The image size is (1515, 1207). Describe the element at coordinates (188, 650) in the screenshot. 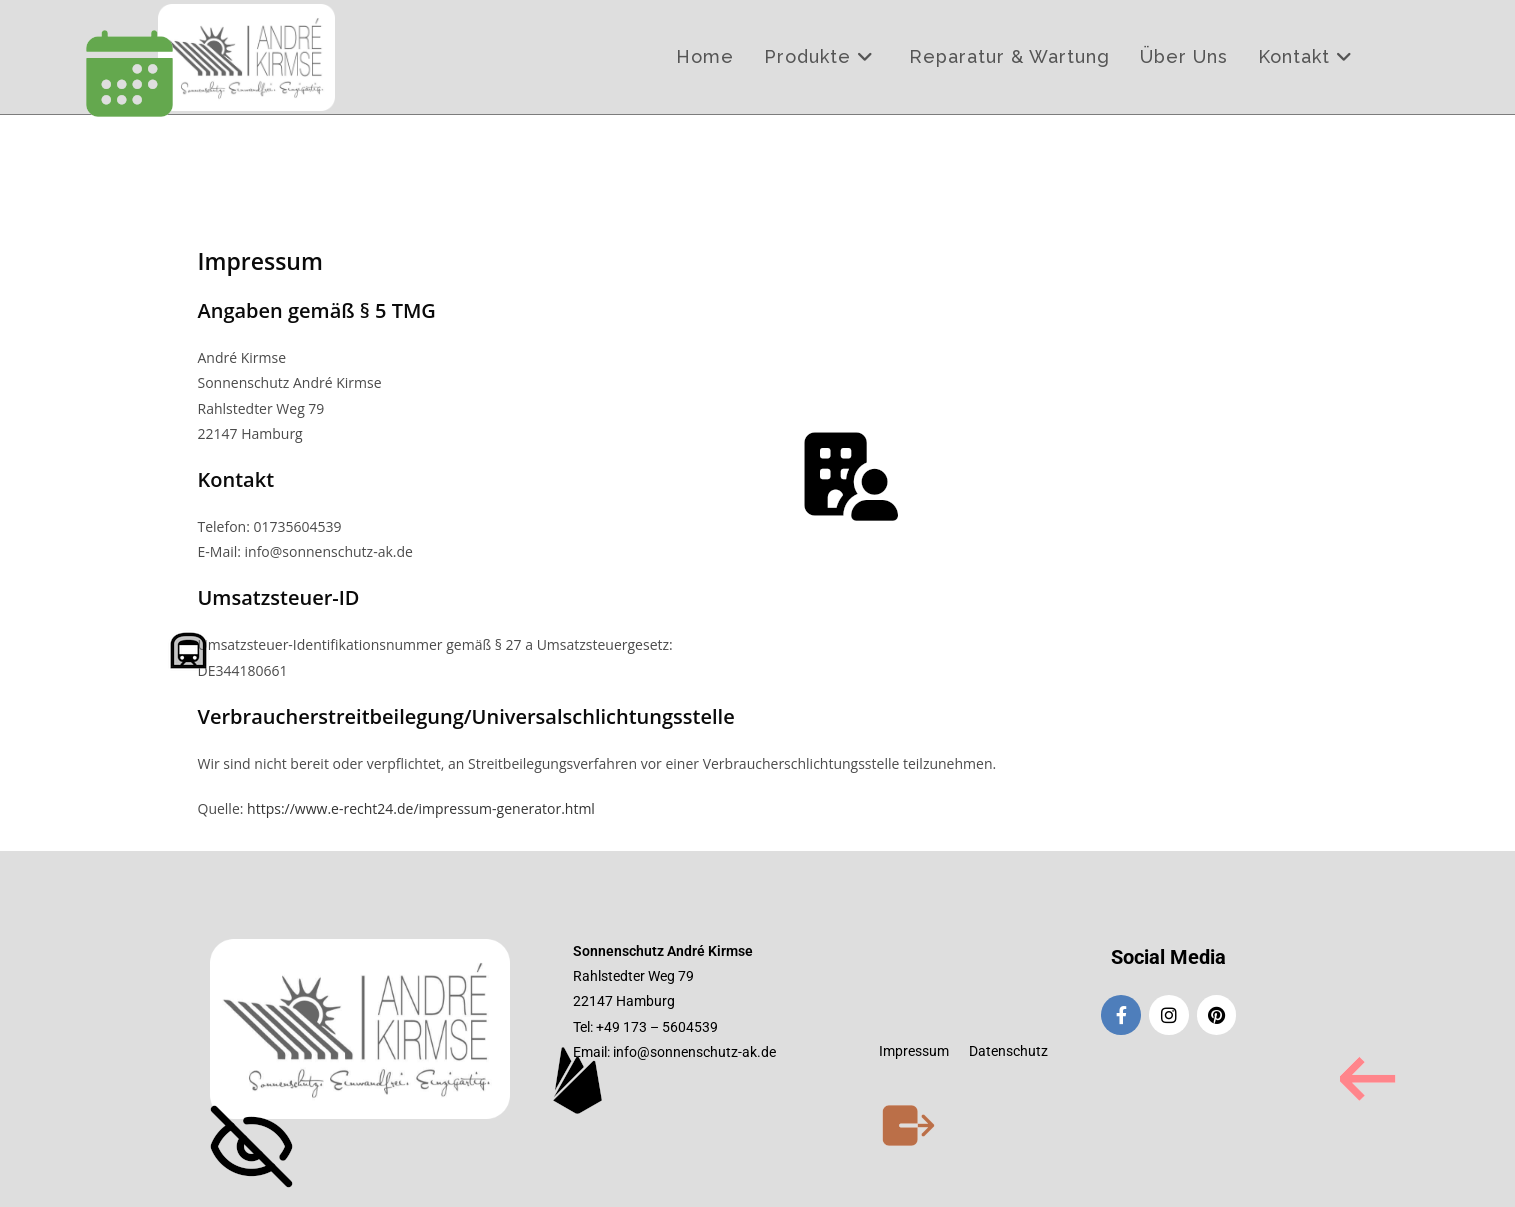

I see `view subway or metro transit options` at that location.